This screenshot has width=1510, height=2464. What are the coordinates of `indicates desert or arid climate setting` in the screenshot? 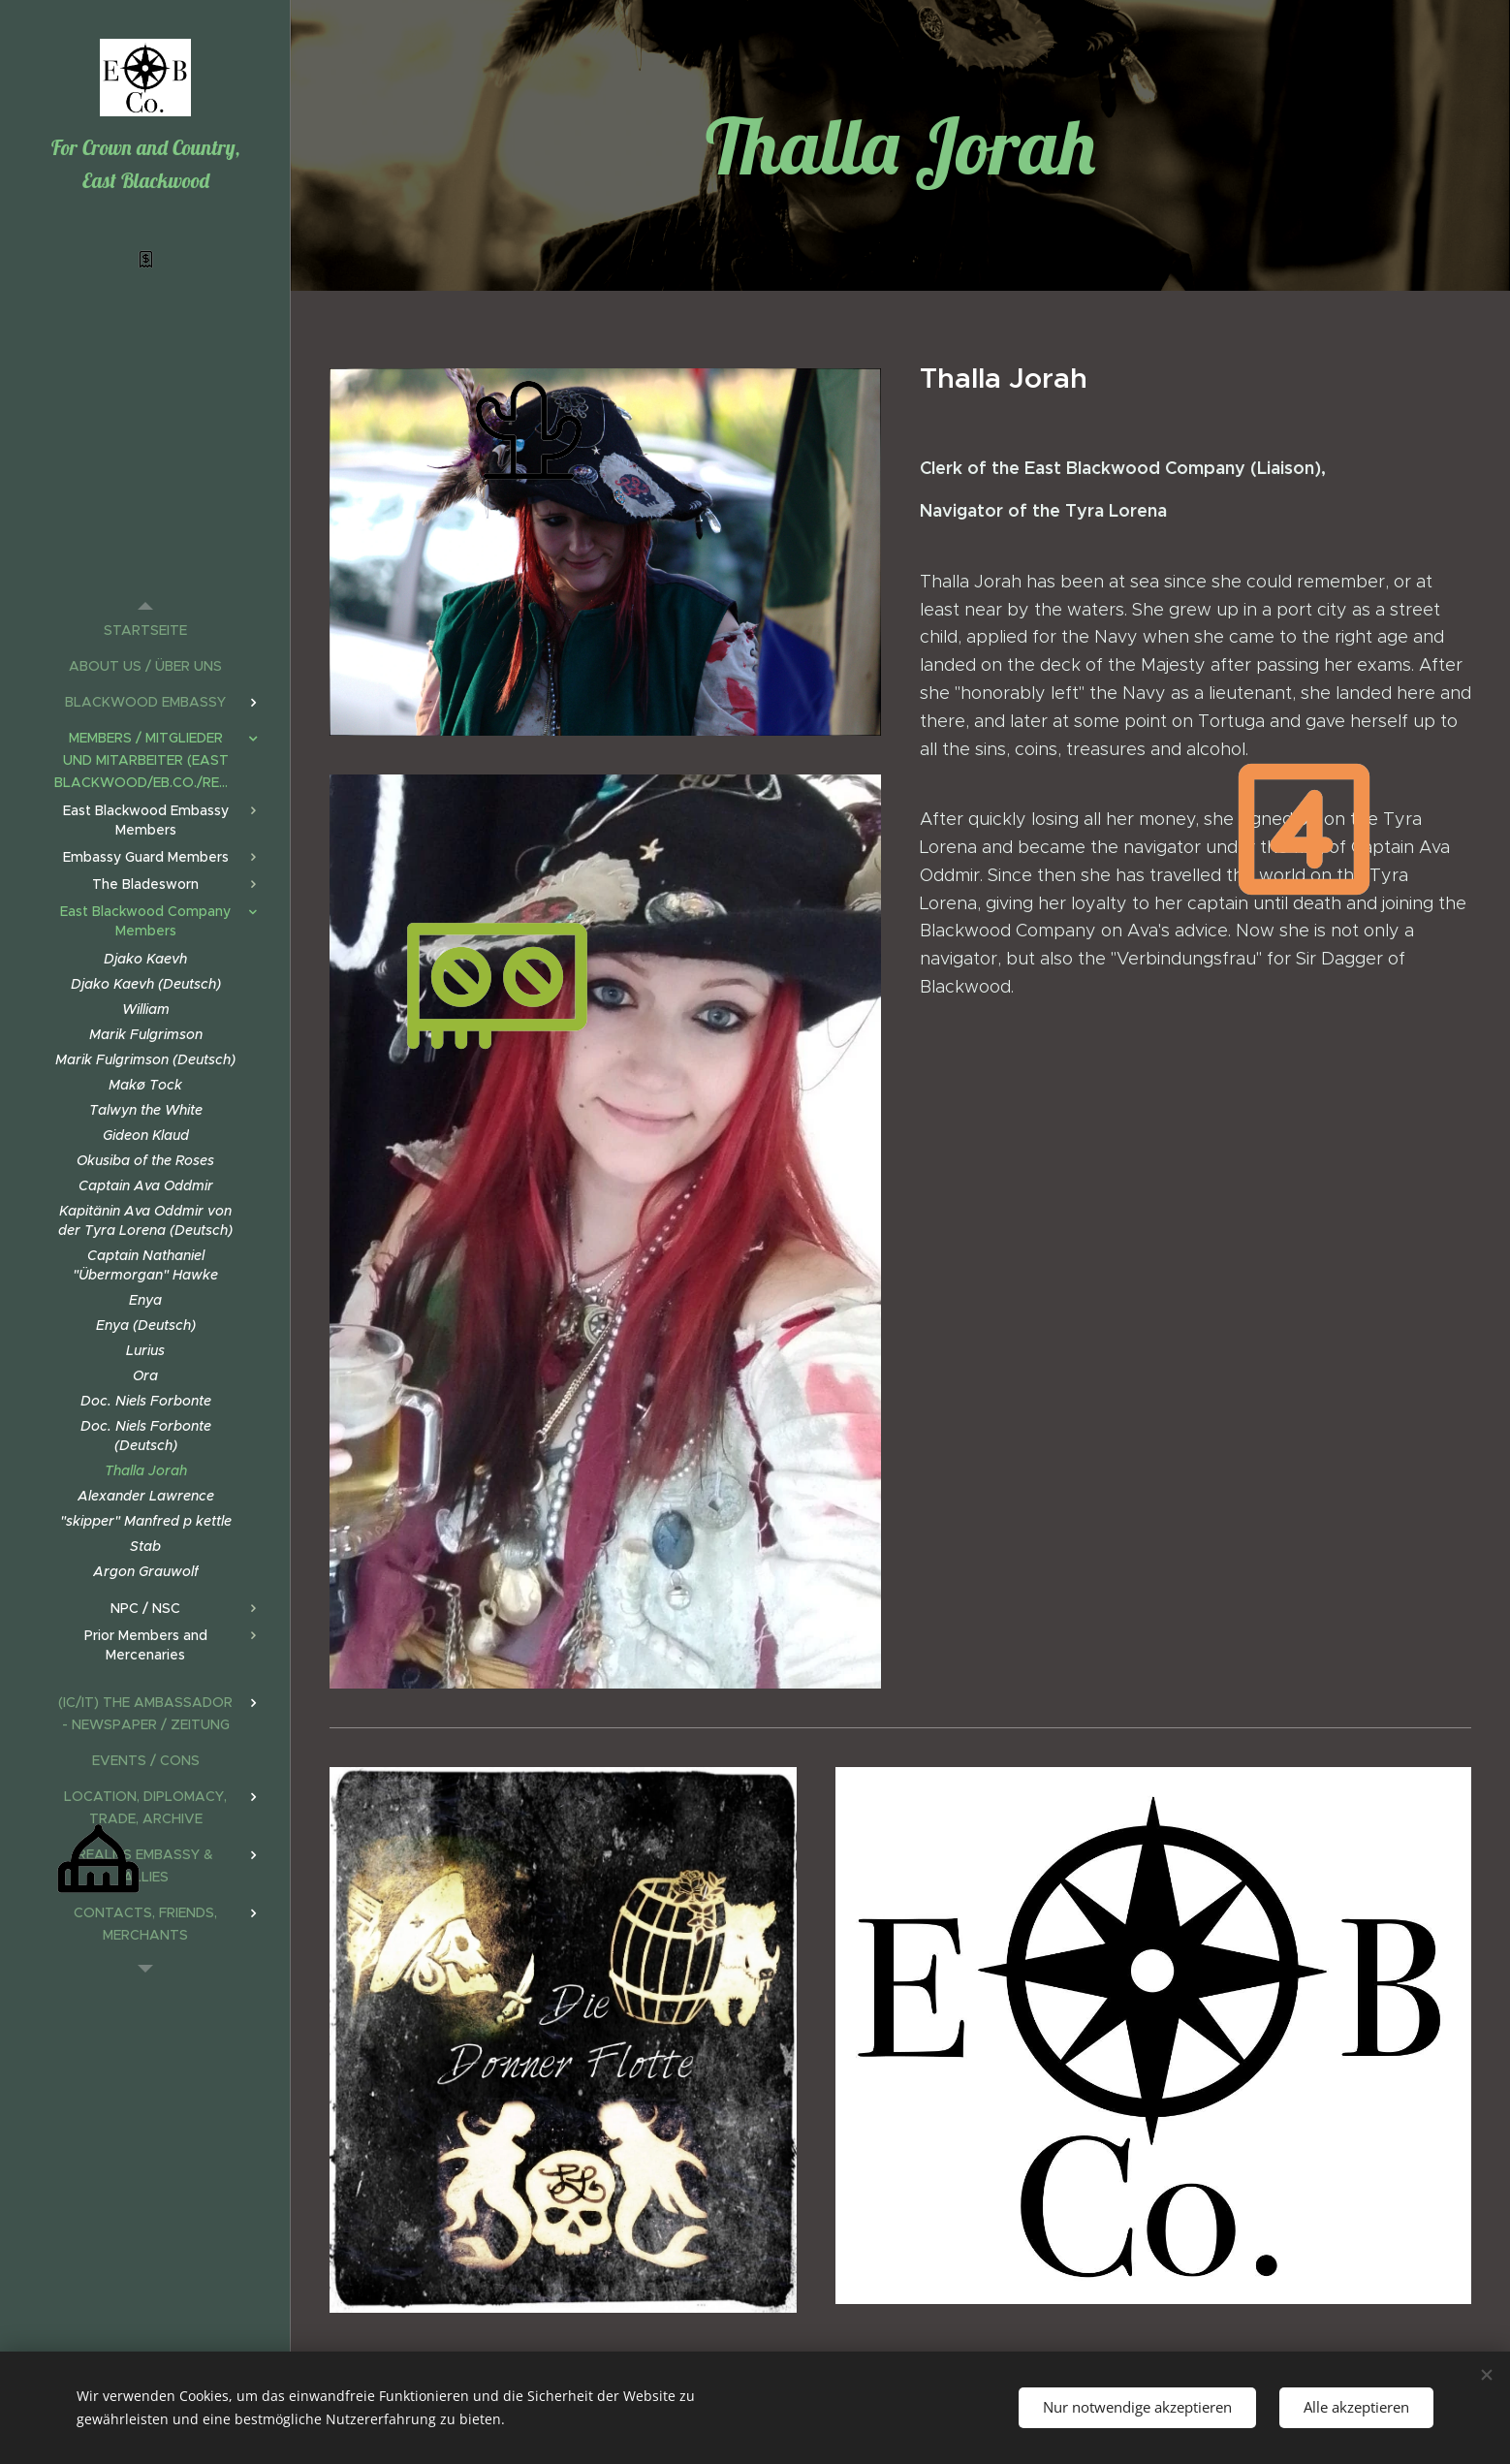 It's located at (528, 433).